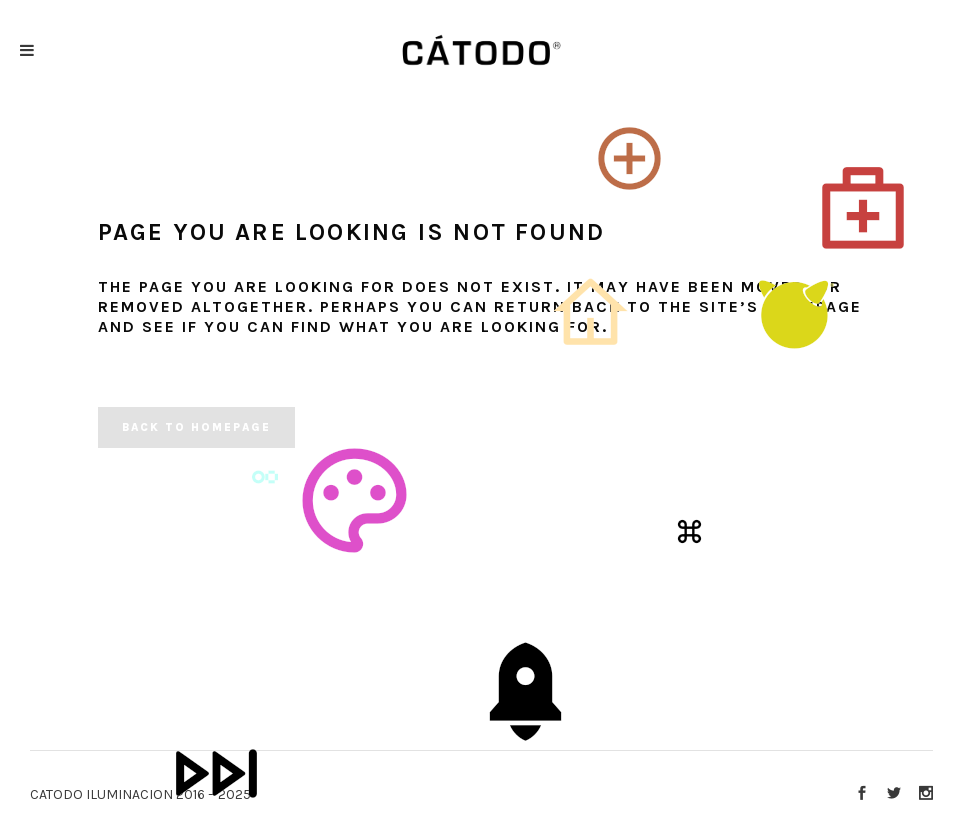 The height and width of the screenshot is (838, 963). What do you see at coordinates (354, 500) in the screenshot?
I see `access color or theme customization options` at bounding box center [354, 500].